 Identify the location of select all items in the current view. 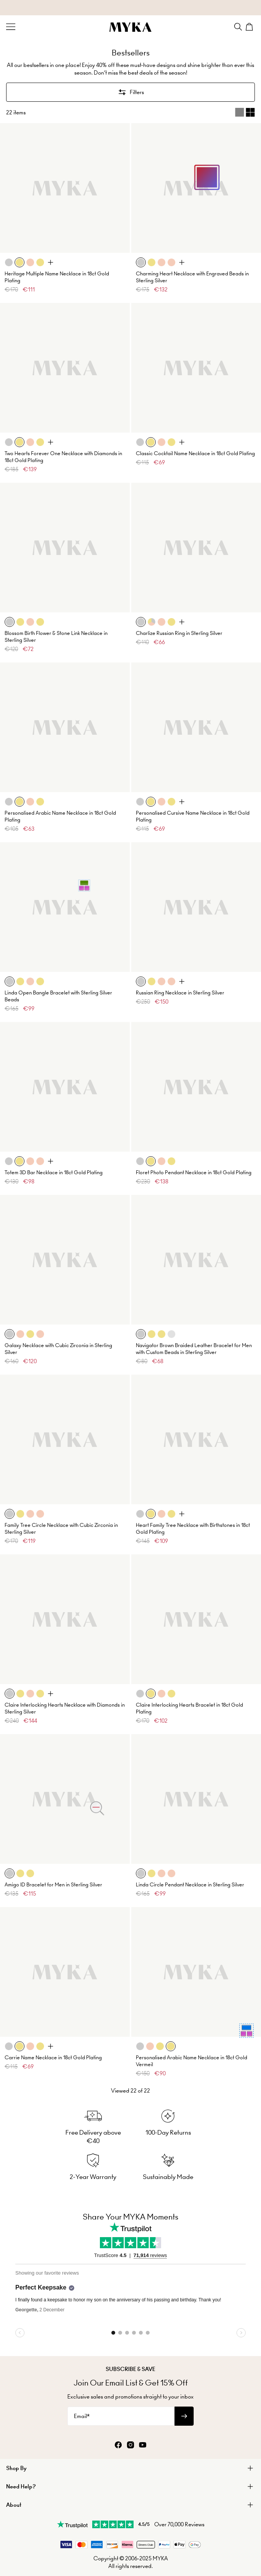
(246, 2031).